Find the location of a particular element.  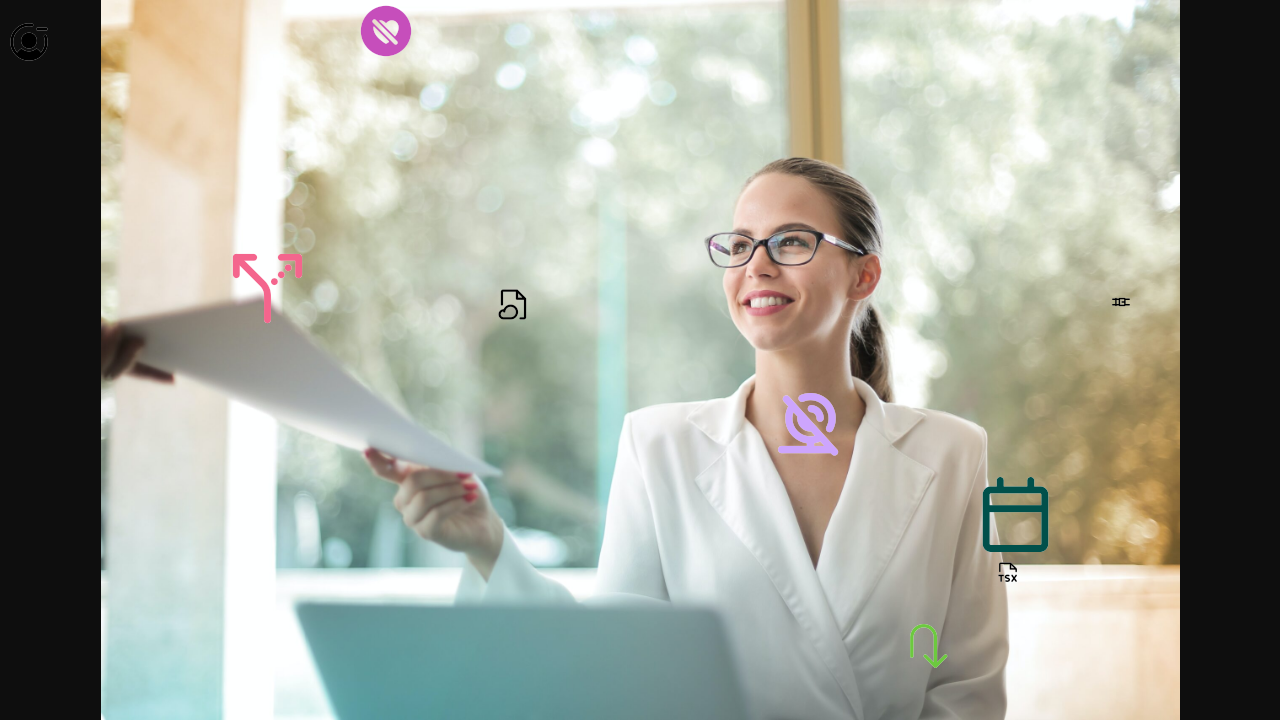

a TypeScript React component file is located at coordinates (1008, 573).